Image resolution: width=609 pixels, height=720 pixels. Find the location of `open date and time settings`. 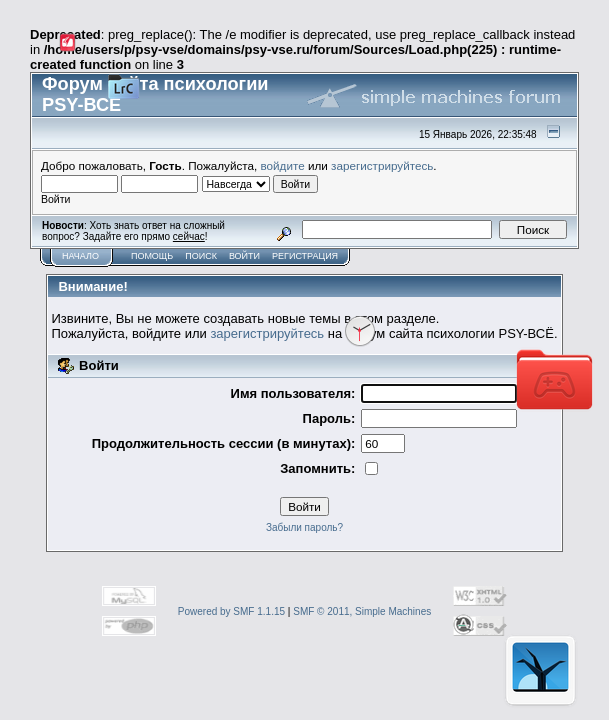

open date and time settings is located at coordinates (360, 331).